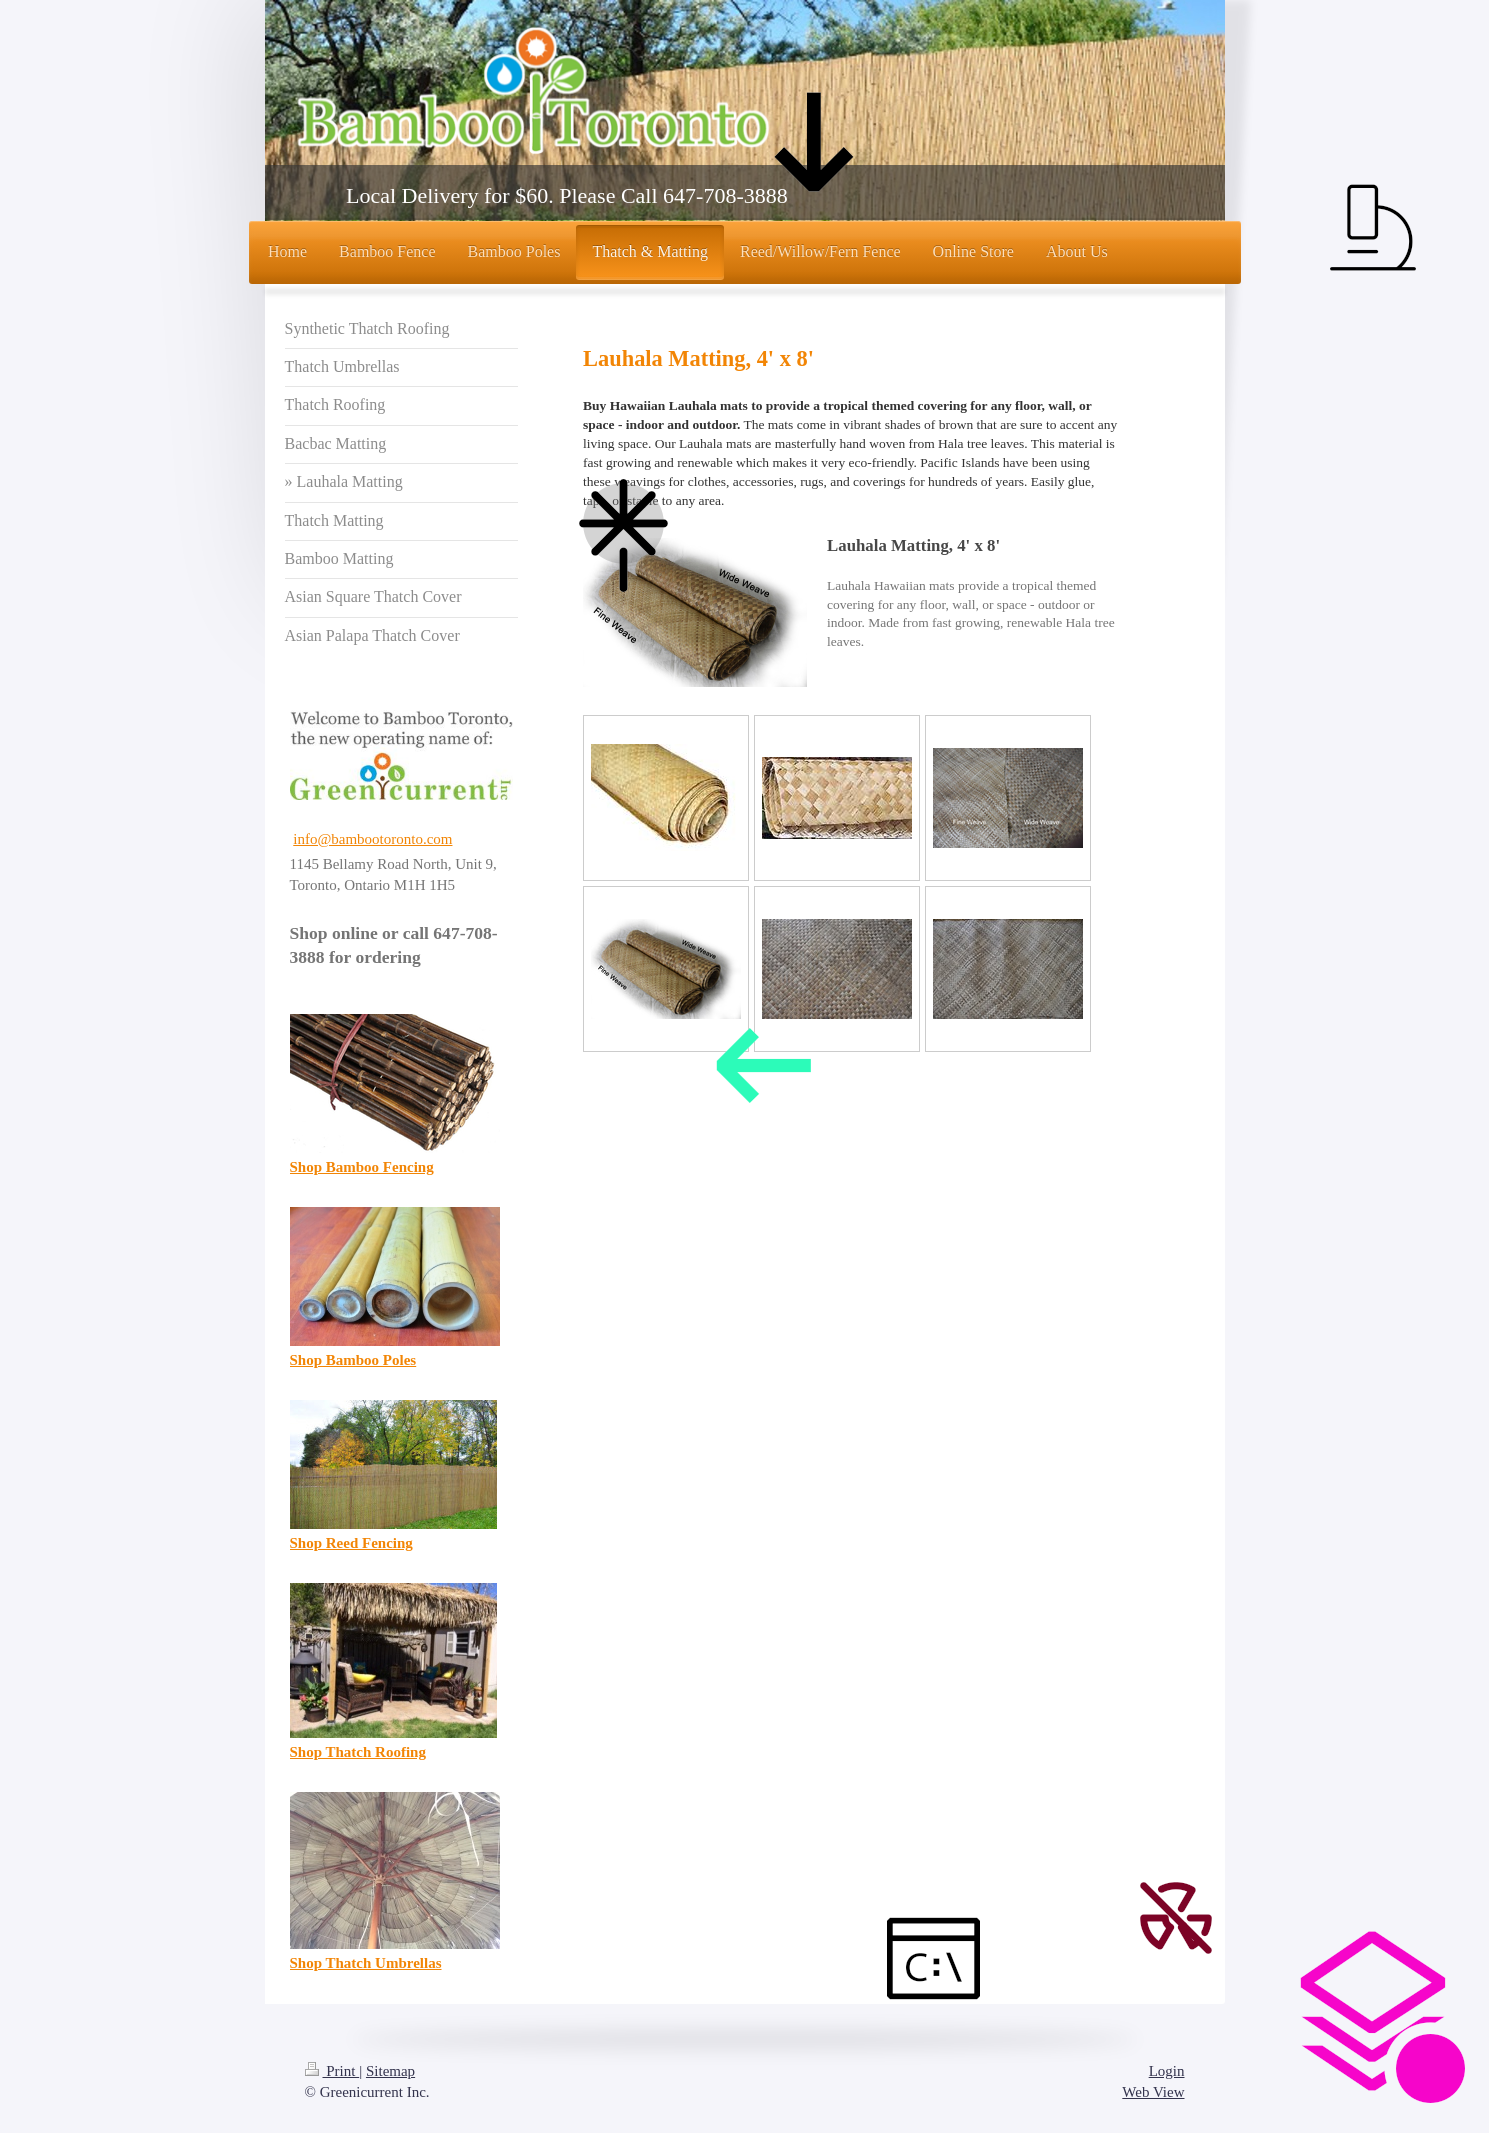 The width and height of the screenshot is (1489, 2133). What do you see at coordinates (769, 1067) in the screenshot?
I see `go back to the previous screen` at bounding box center [769, 1067].